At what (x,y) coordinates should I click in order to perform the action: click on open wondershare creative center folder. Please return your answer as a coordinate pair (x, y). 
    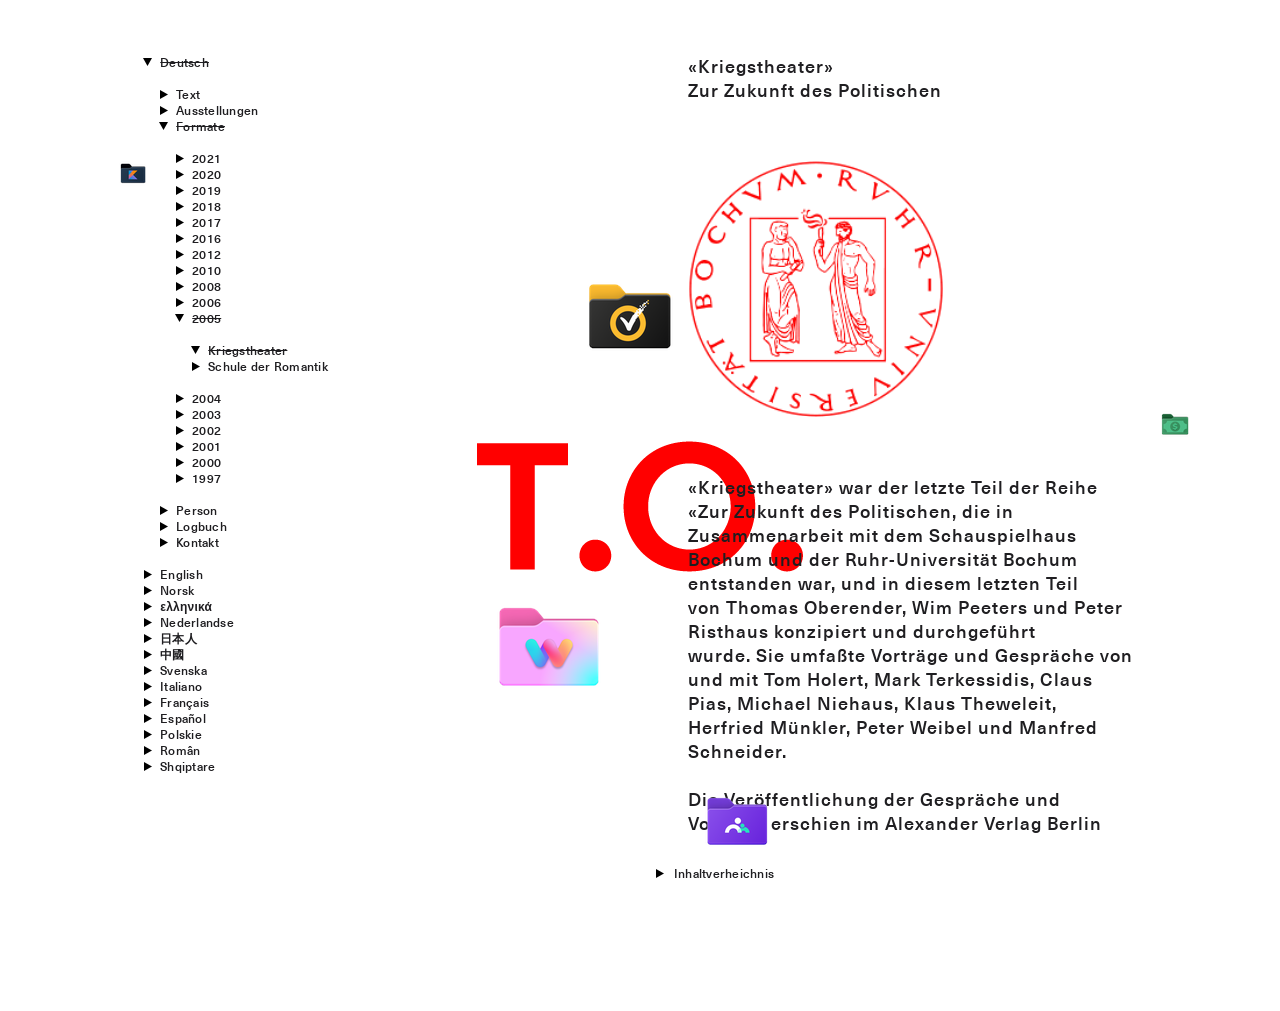
    Looking at the image, I should click on (548, 649).